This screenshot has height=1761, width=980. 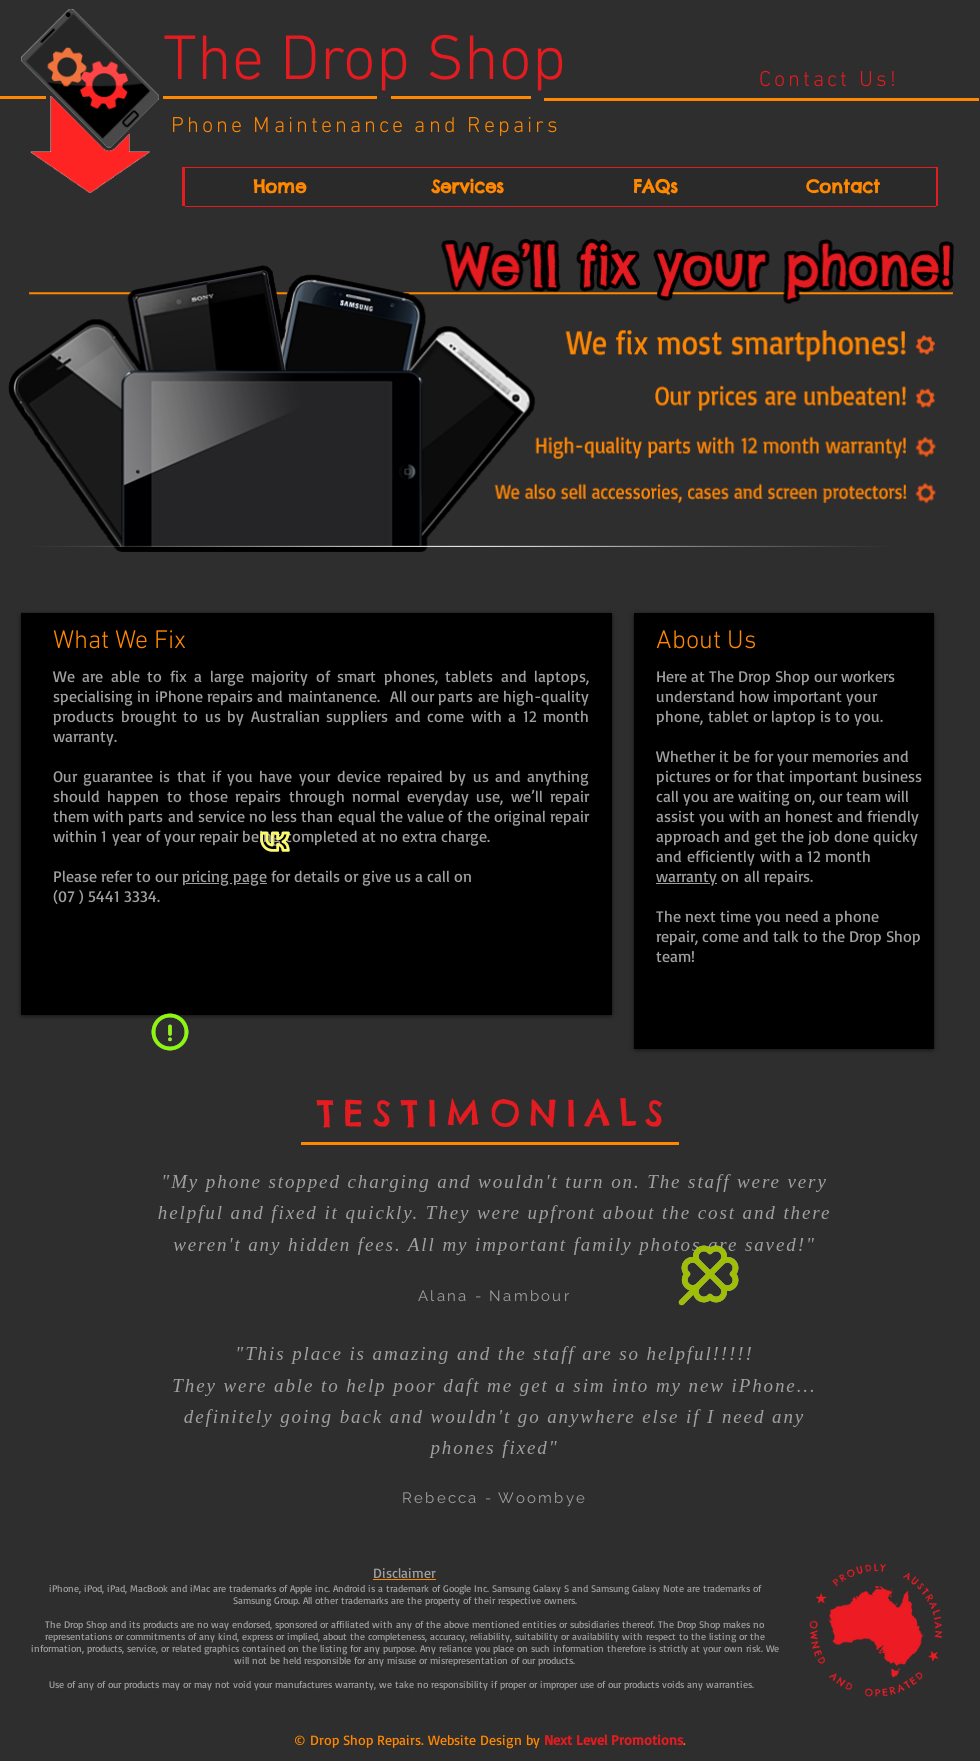 What do you see at coordinates (710, 1274) in the screenshot?
I see `indicates a lucky or bonus reward feature` at bounding box center [710, 1274].